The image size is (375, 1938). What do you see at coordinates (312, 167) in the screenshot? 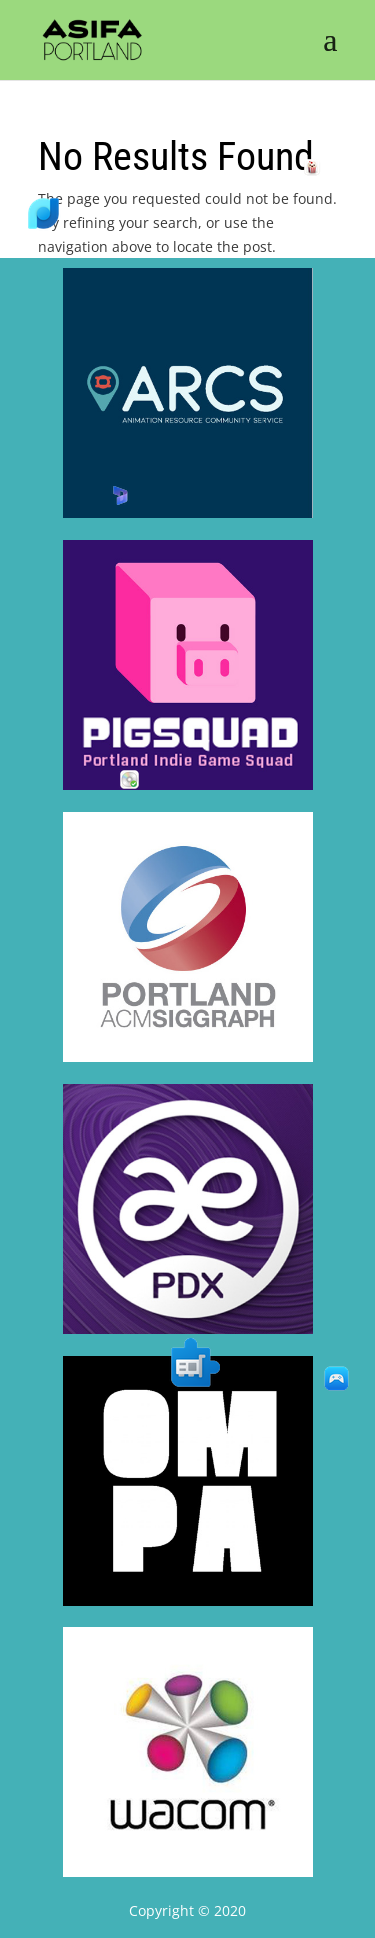
I see `open popcorn time streaming app` at bounding box center [312, 167].